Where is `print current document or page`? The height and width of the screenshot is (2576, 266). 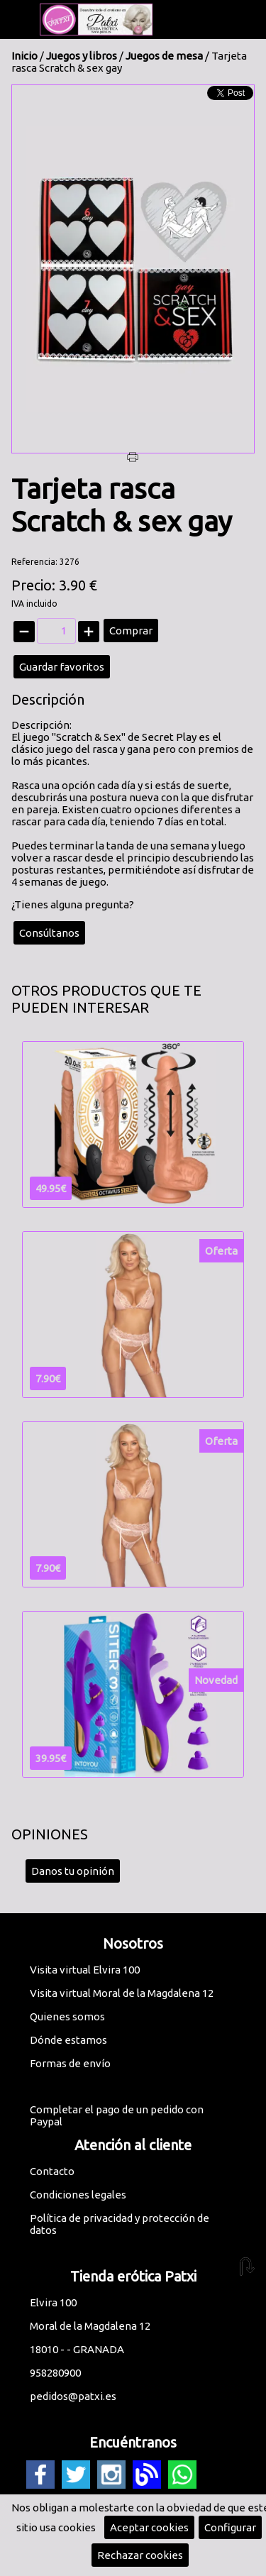
print current document or page is located at coordinates (133, 457).